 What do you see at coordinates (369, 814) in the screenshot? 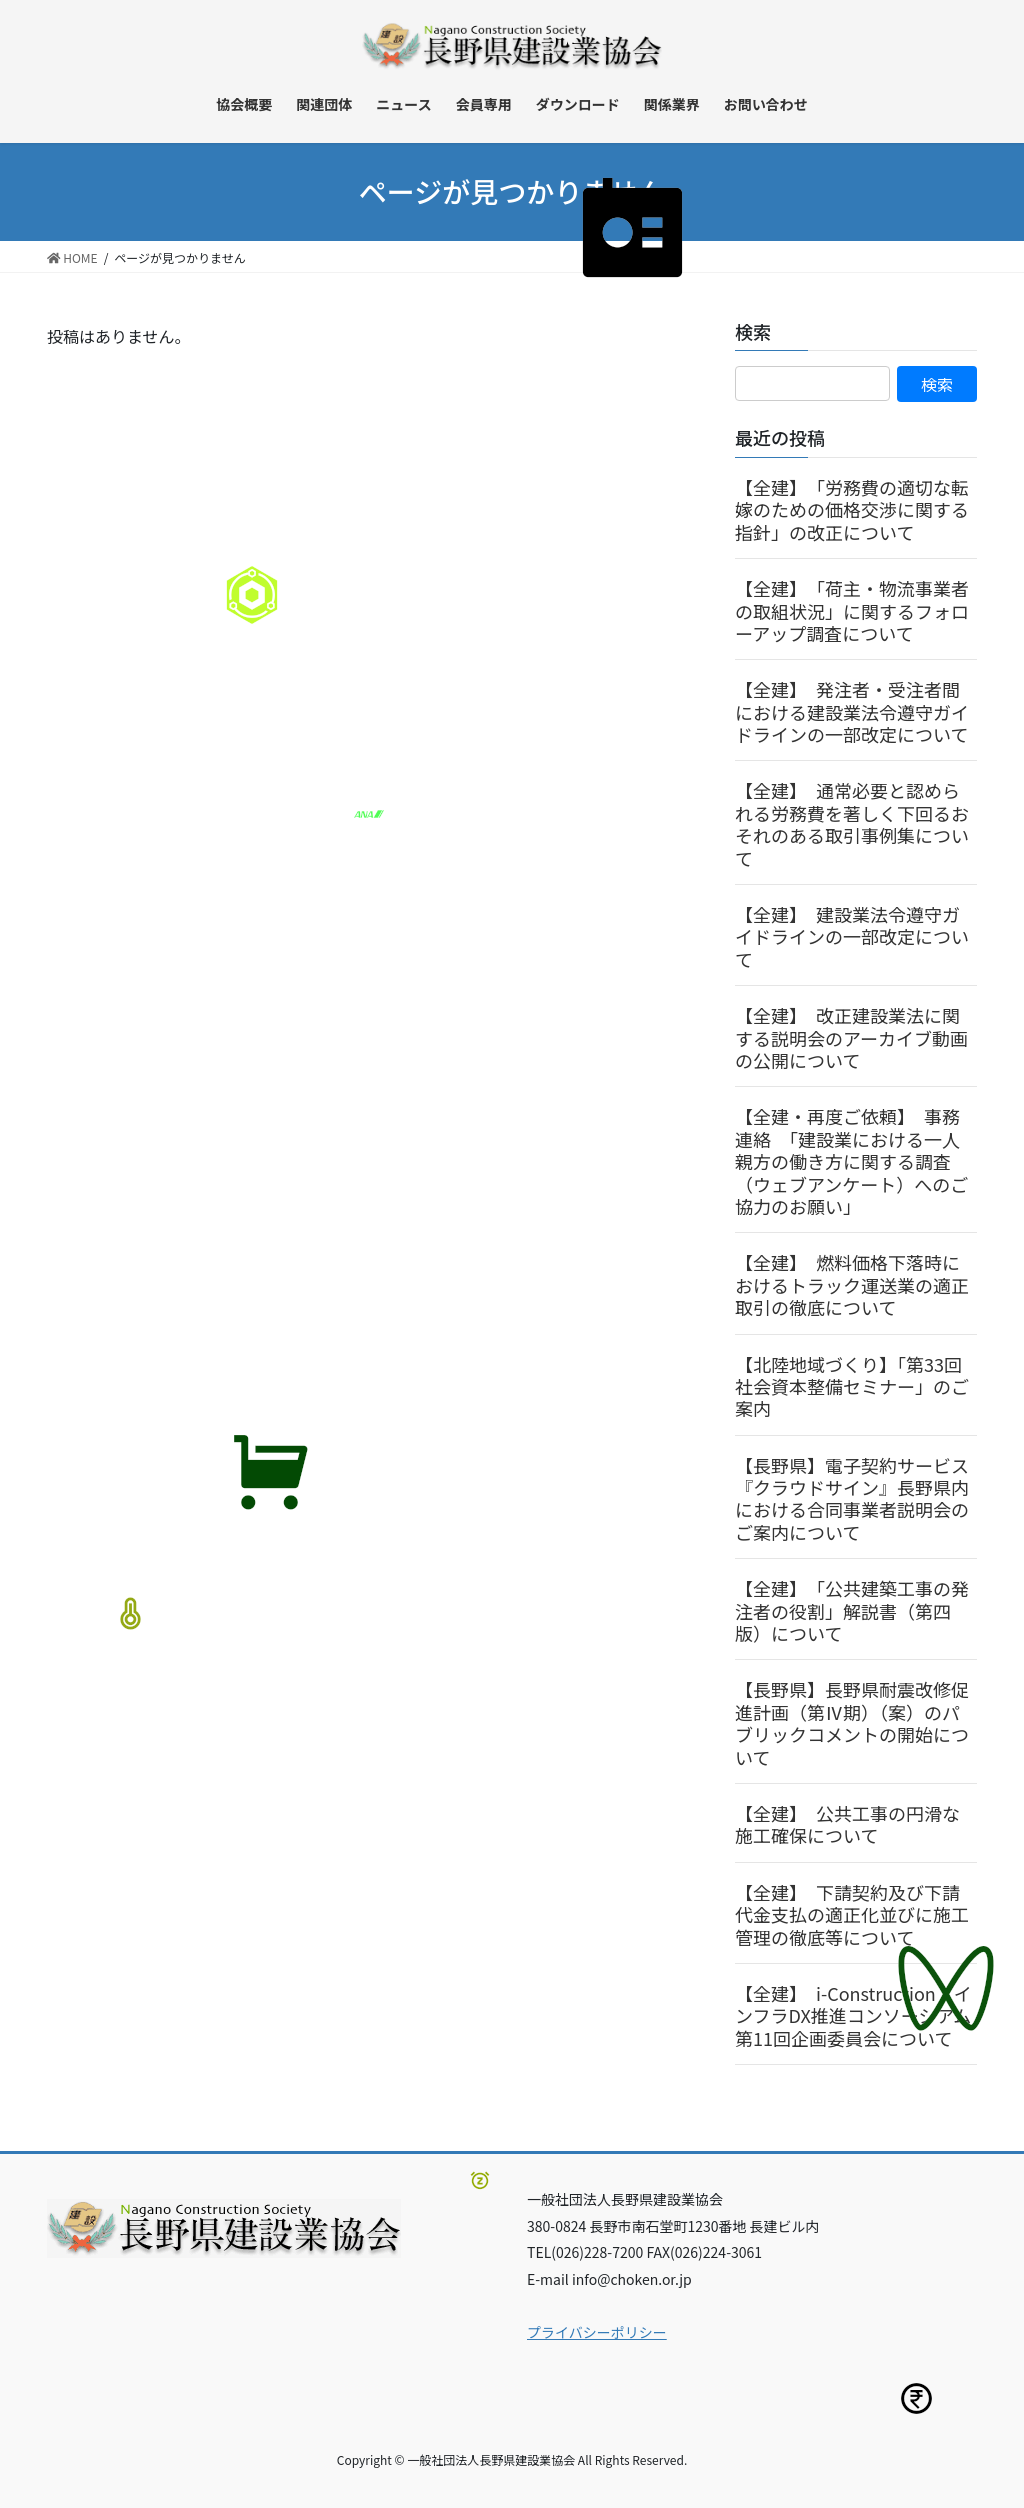
I see `ANA (All Nippon Airways) airline logo` at bounding box center [369, 814].